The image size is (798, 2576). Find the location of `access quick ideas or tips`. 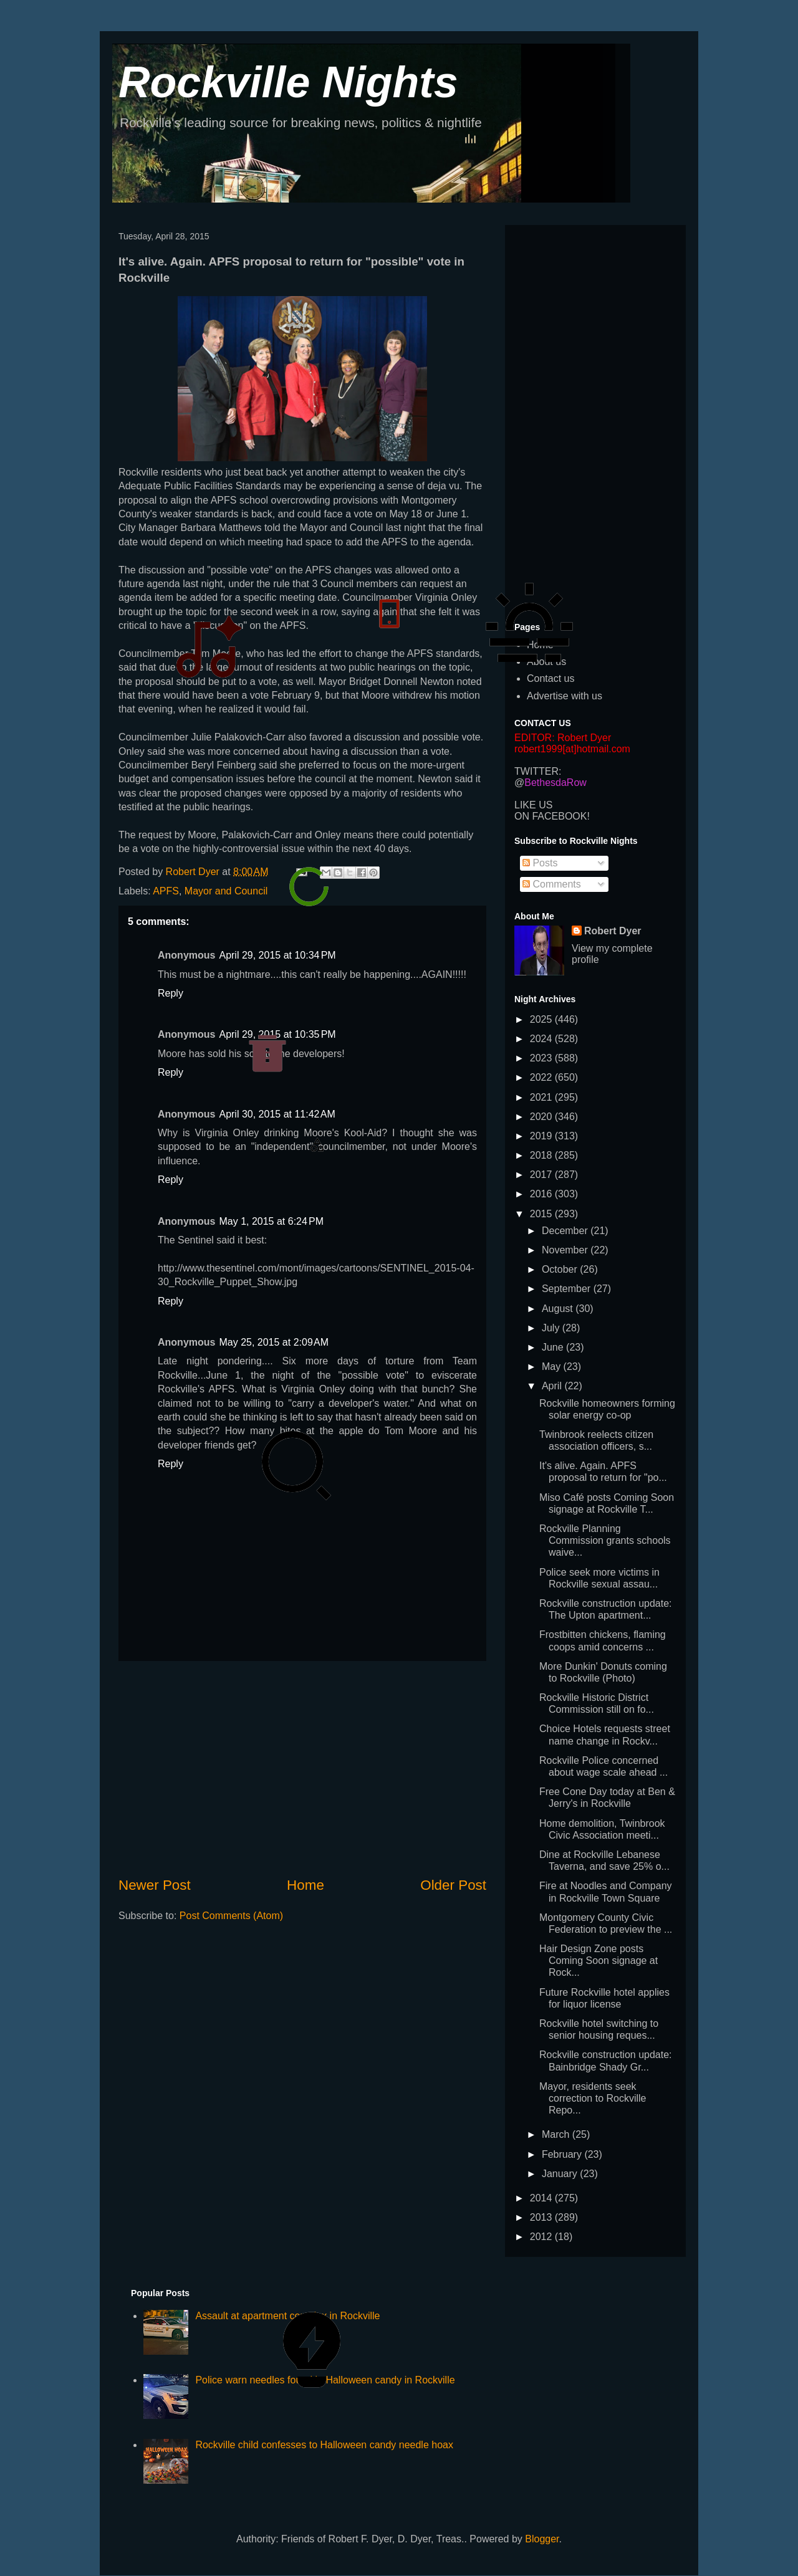

access quick ideas or tips is located at coordinates (312, 2348).